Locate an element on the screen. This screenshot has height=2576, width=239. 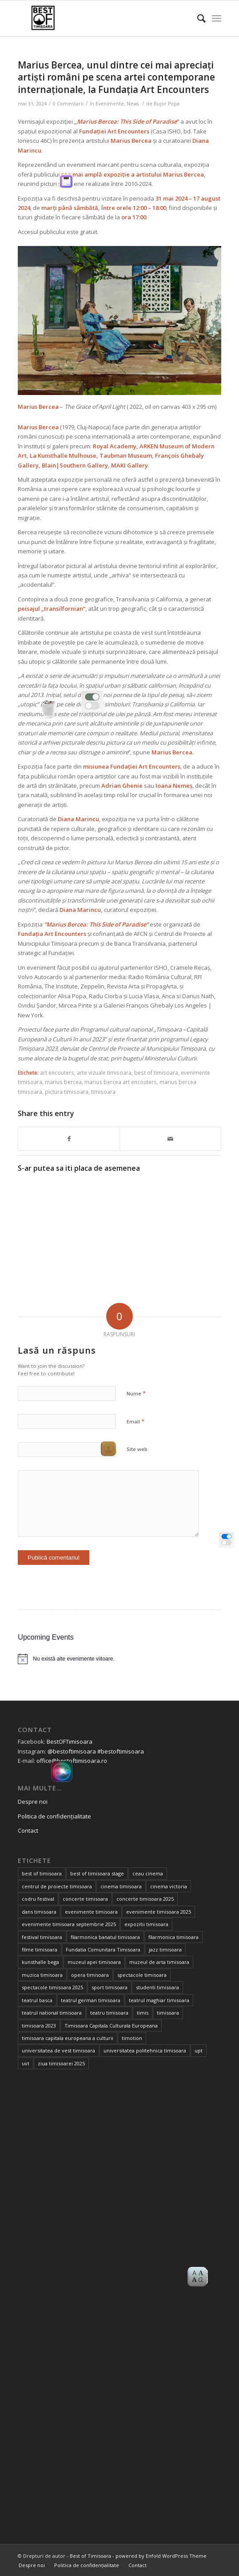
activate Siri voice assistant is located at coordinates (62, 1771).